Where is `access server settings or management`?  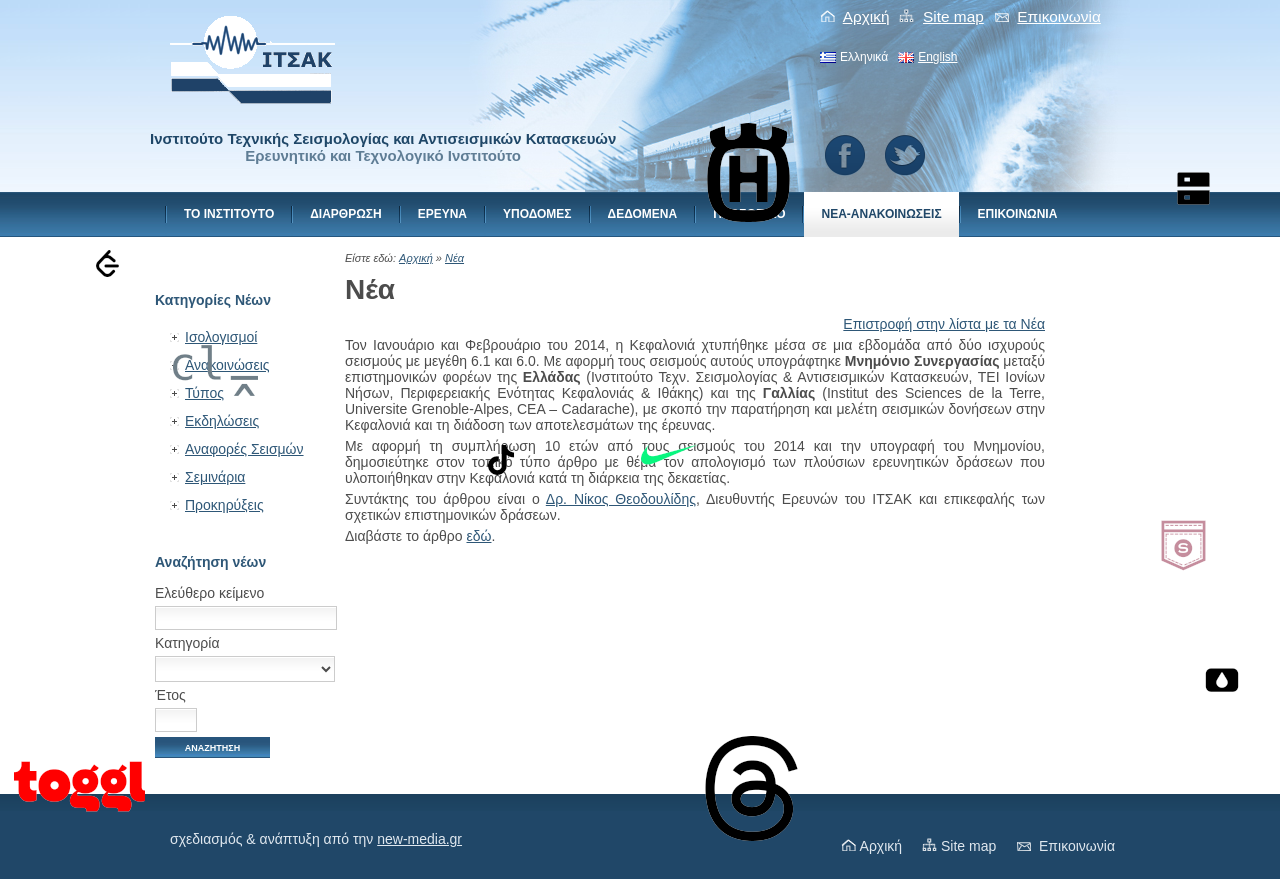 access server settings or management is located at coordinates (1193, 188).